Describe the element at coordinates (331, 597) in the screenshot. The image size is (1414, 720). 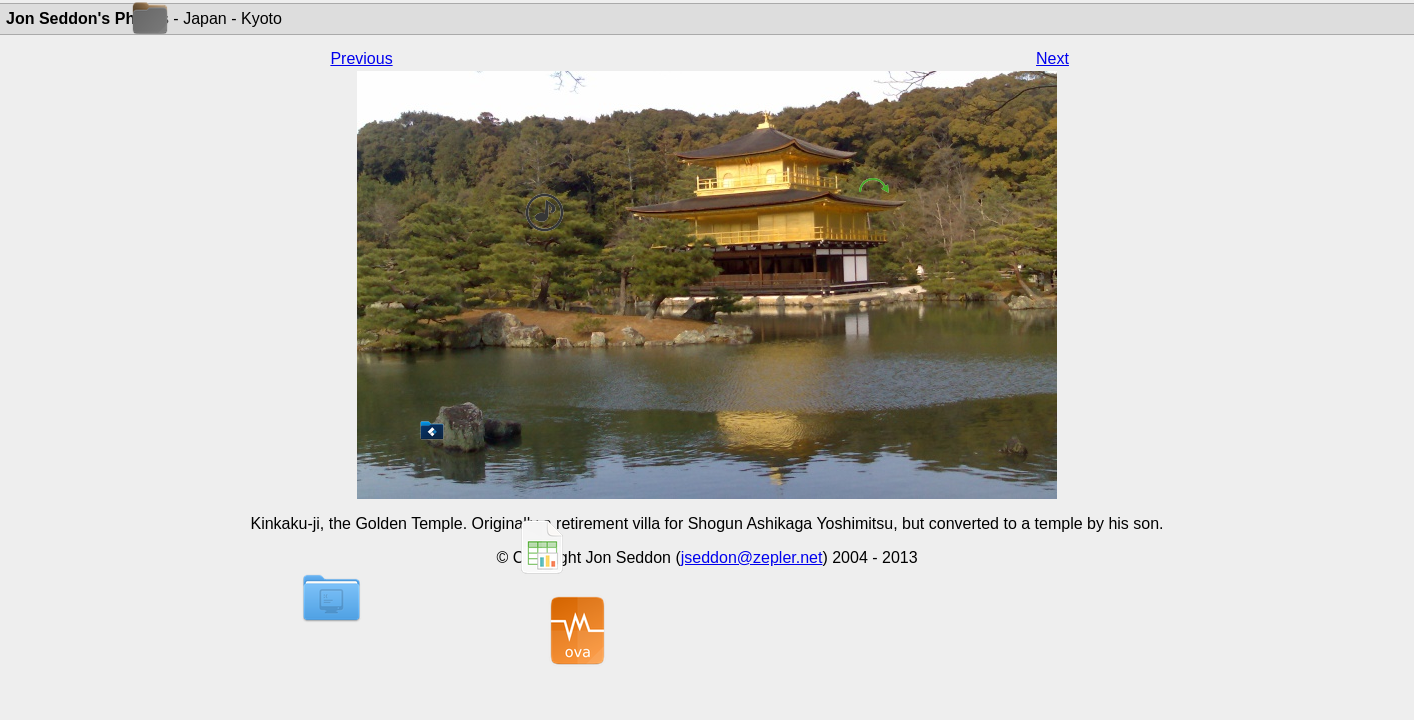
I see `open PC or windows computer folder` at that location.